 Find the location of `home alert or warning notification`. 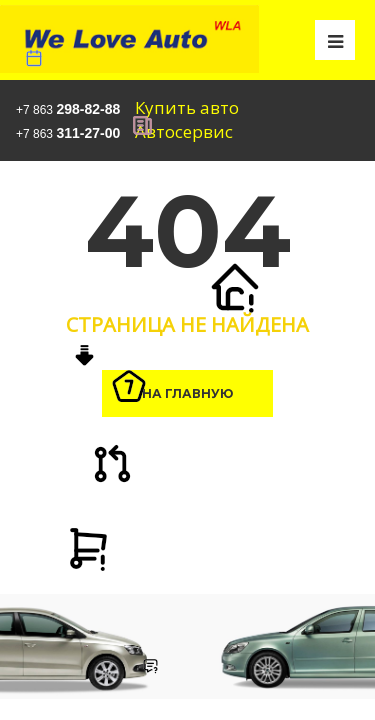

home alert or warning notification is located at coordinates (235, 287).